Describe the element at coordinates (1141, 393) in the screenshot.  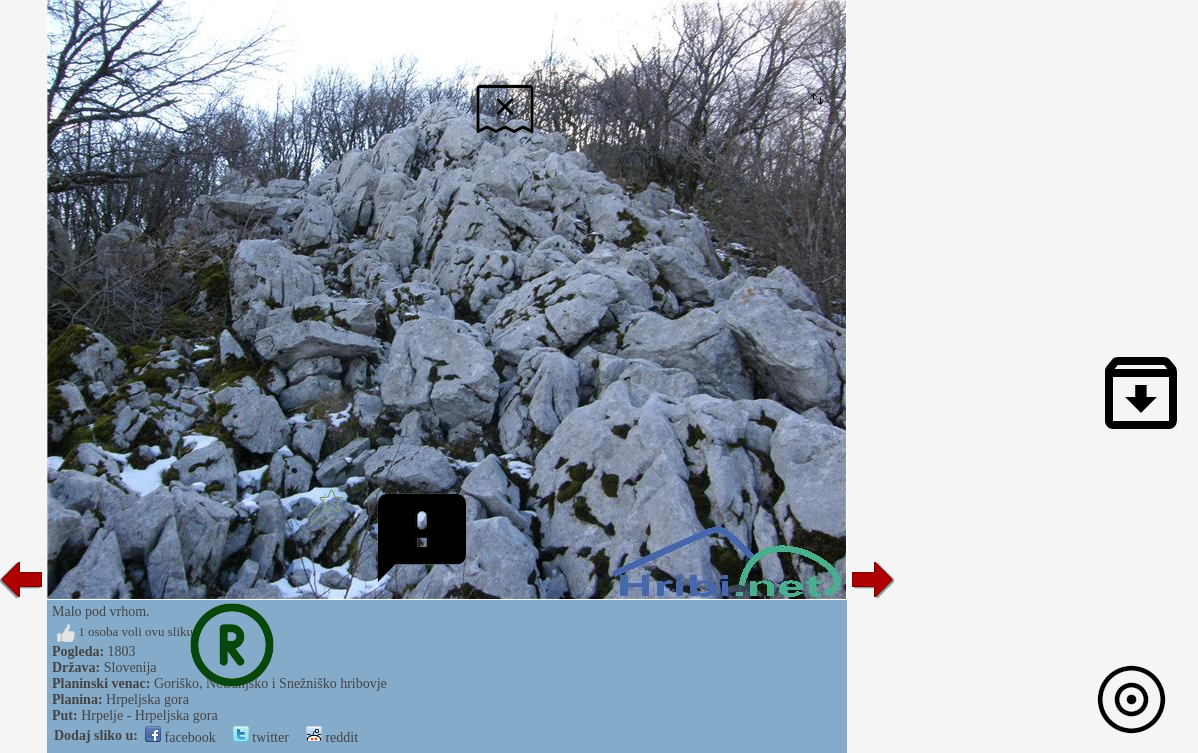
I see `archive this item` at that location.